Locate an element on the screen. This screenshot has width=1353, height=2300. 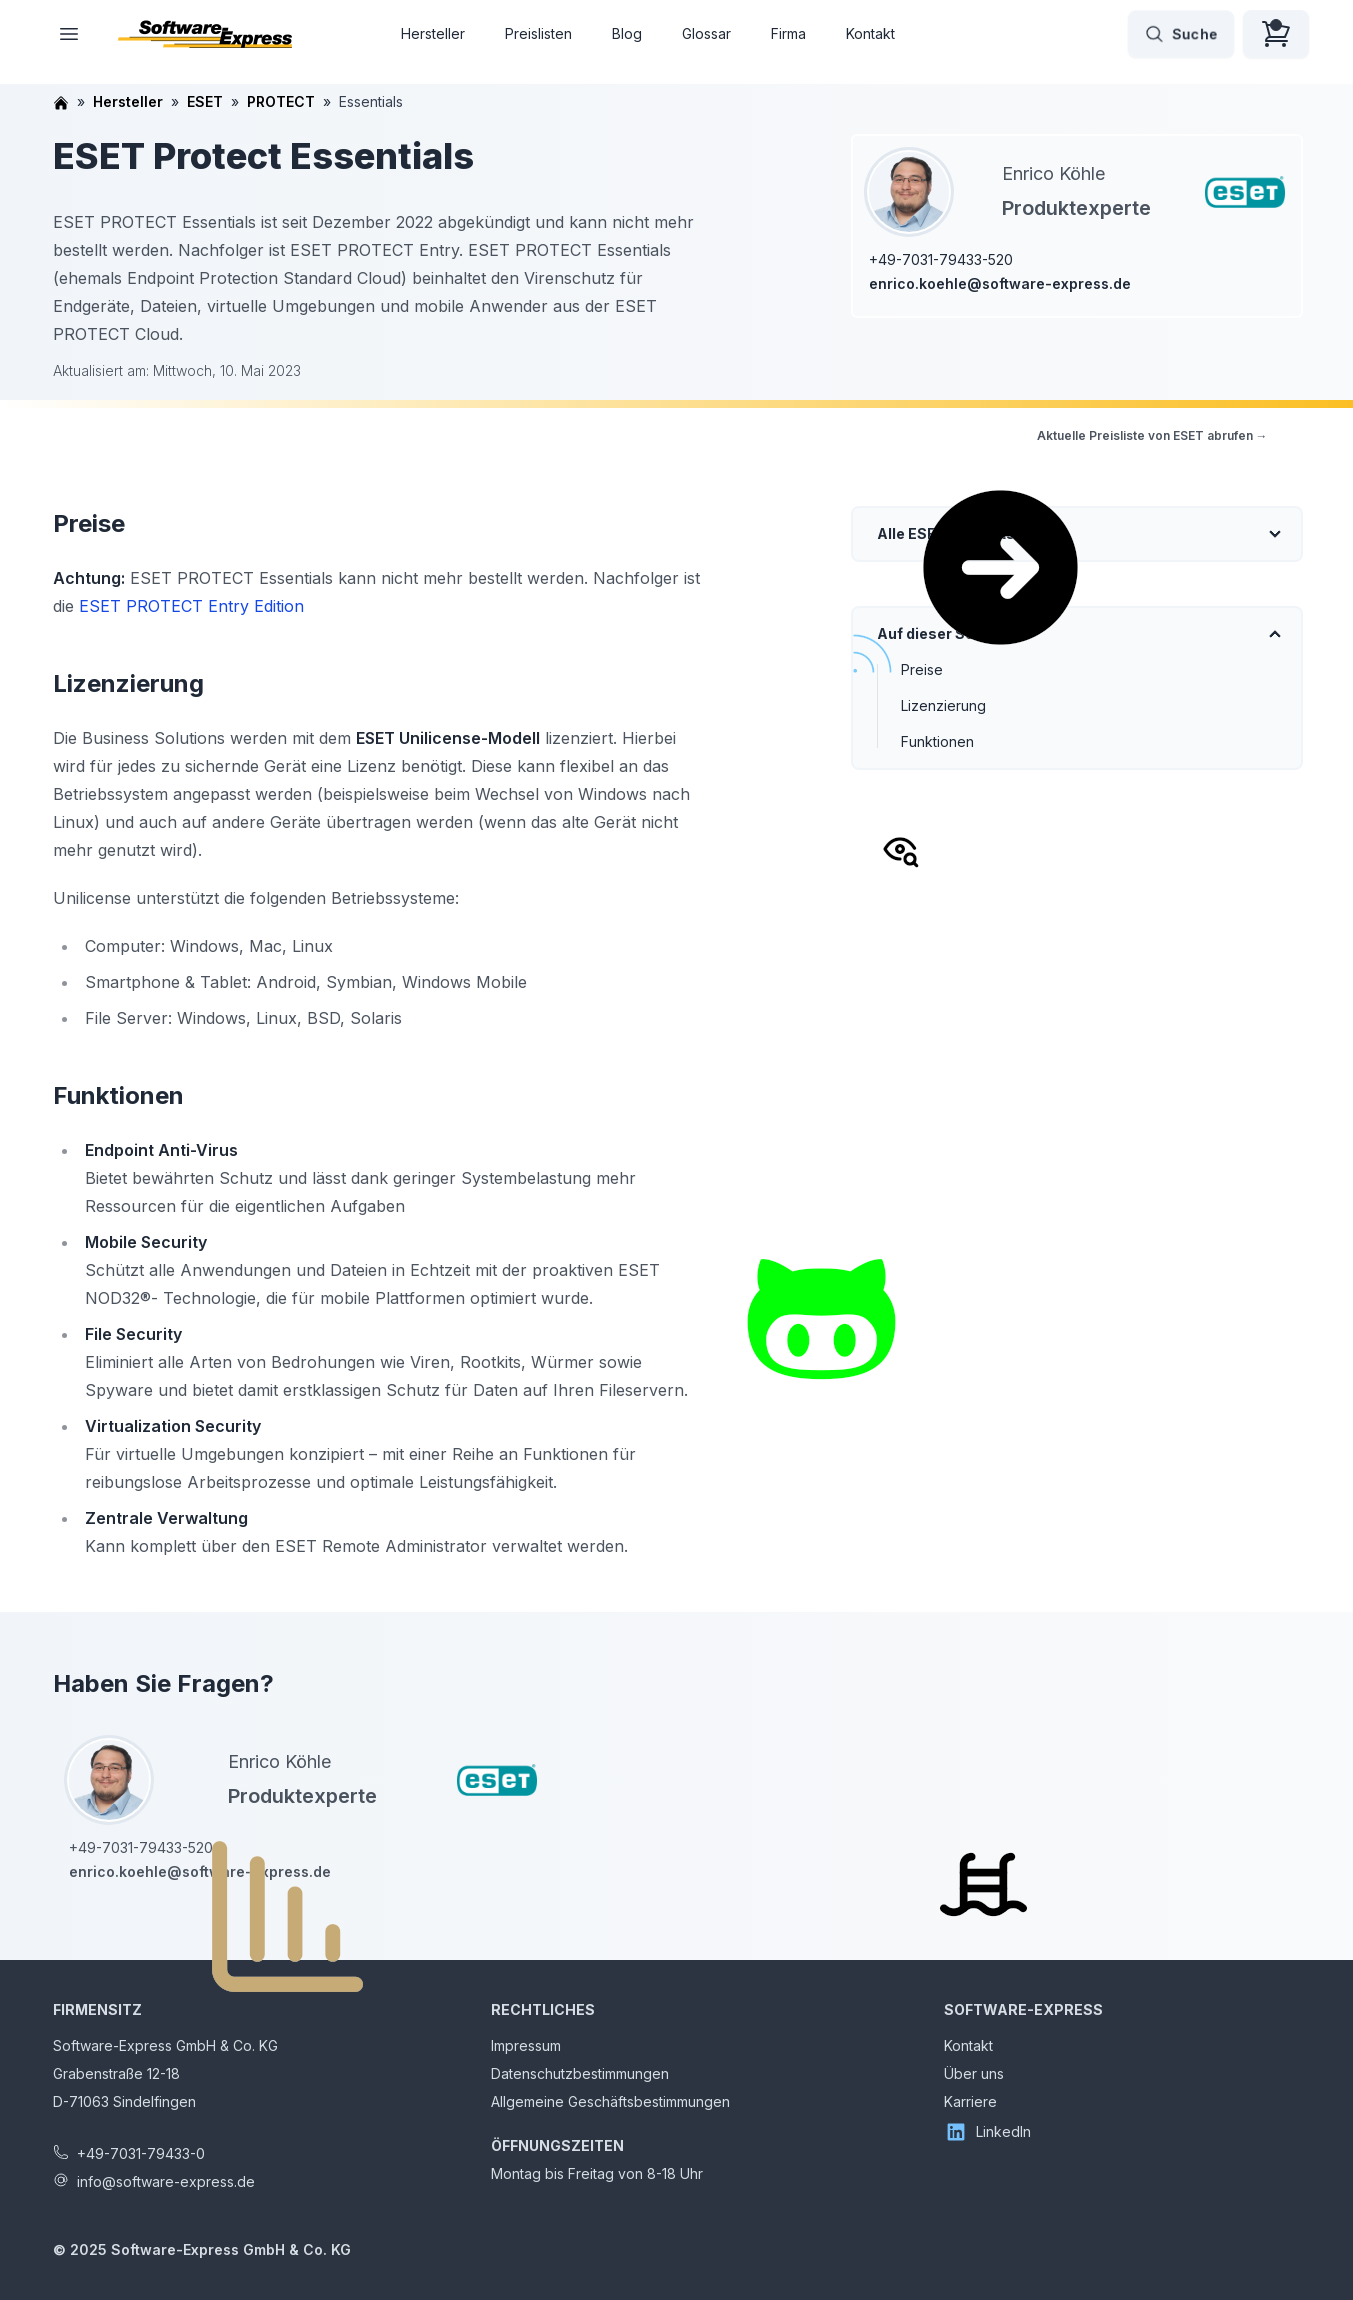
access GitHub integration or repository is located at coordinates (821, 1314).